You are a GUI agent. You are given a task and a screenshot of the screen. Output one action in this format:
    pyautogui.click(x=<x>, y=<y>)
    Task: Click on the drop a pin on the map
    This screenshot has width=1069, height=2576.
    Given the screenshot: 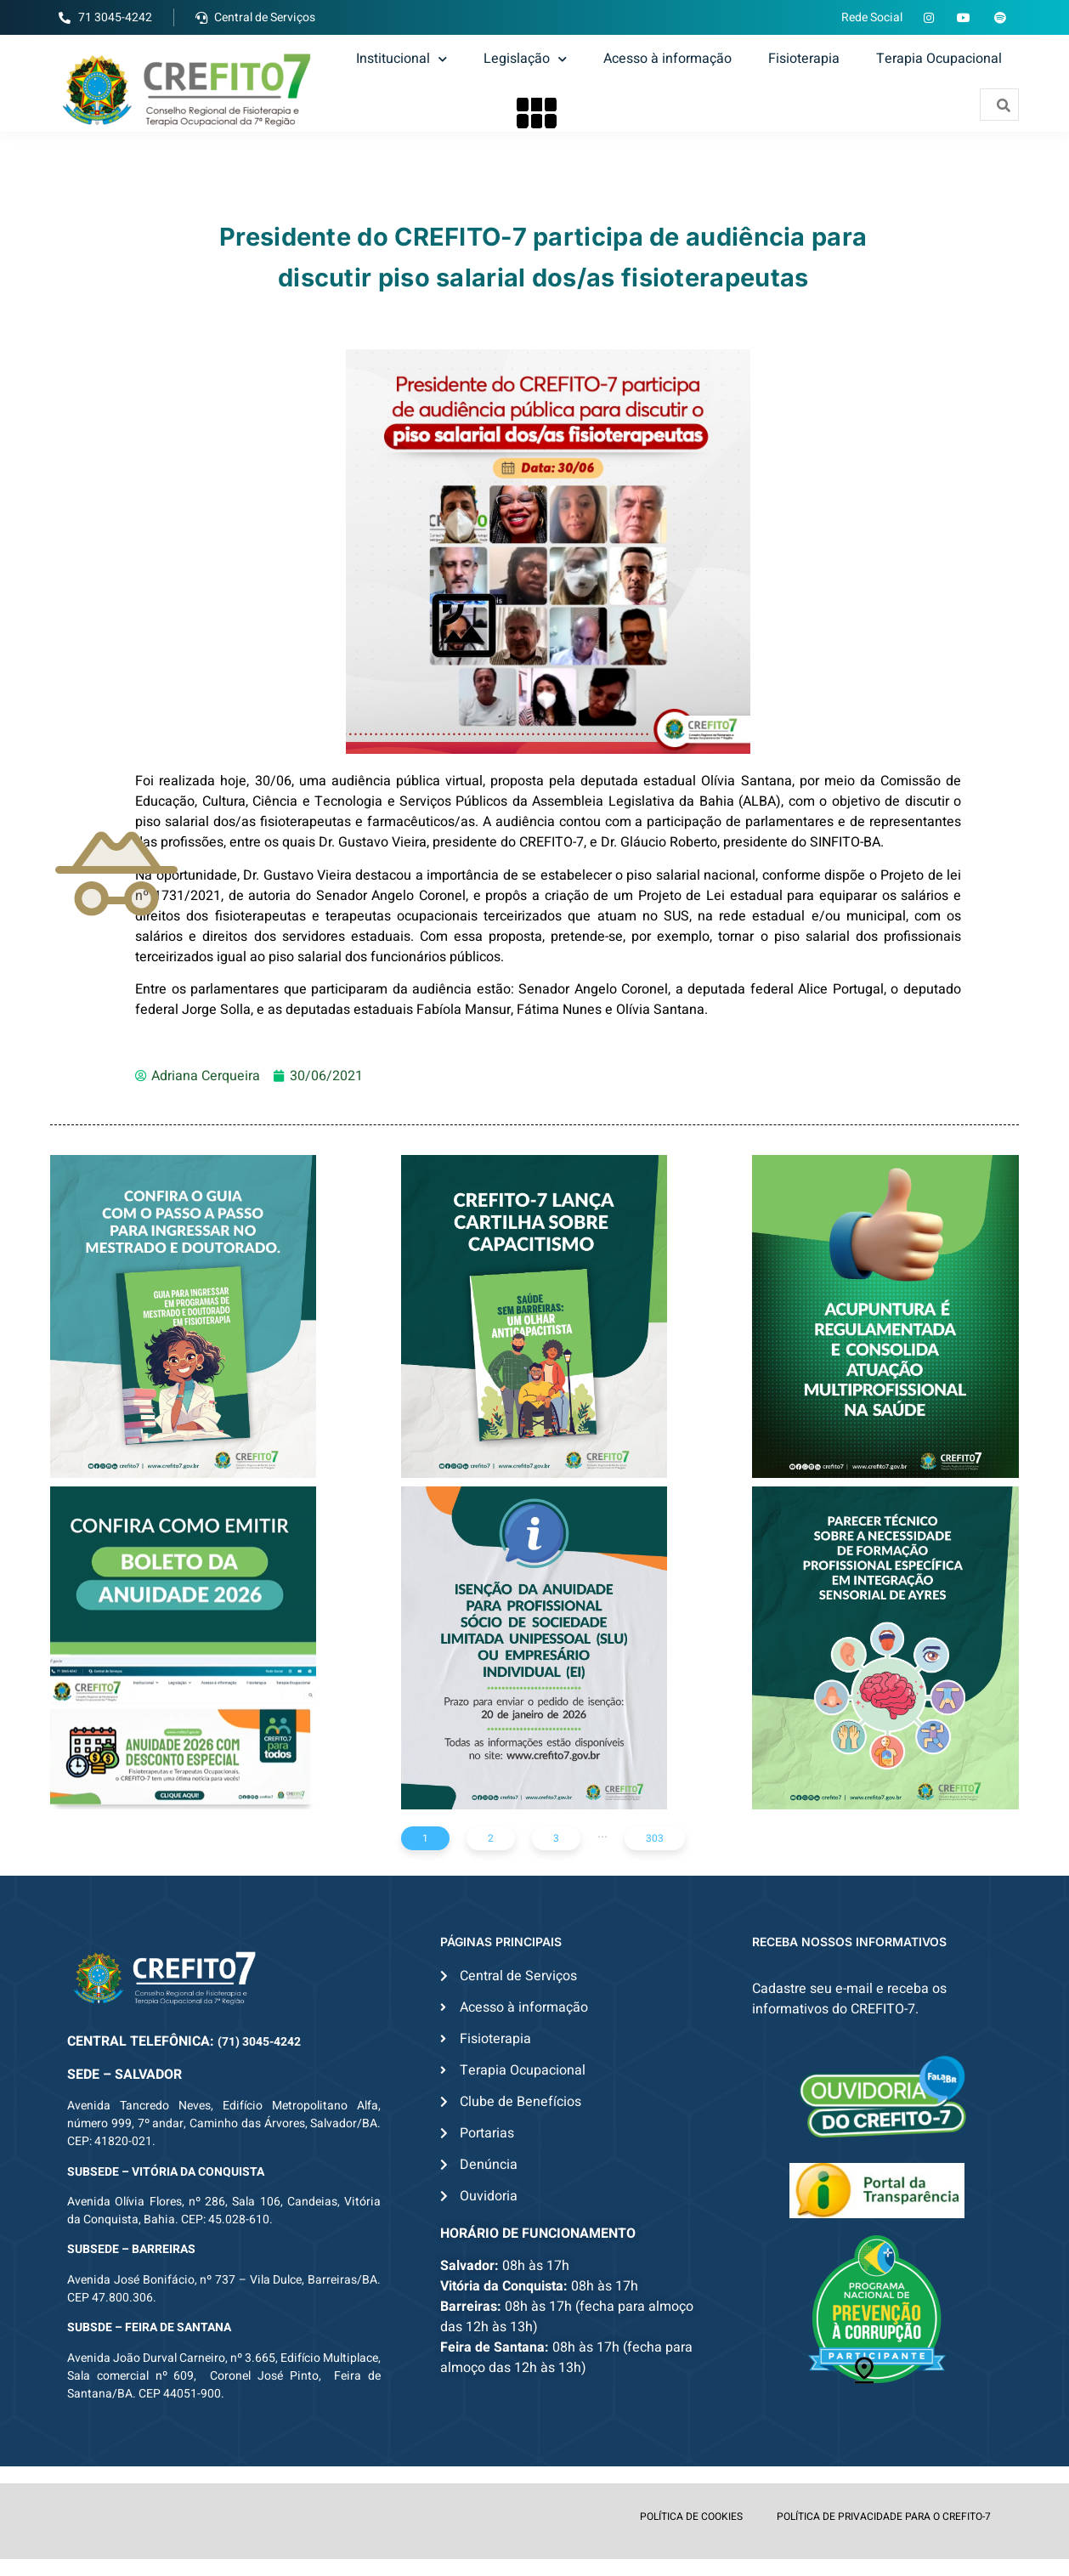 What is the action you would take?
    pyautogui.click(x=864, y=2370)
    